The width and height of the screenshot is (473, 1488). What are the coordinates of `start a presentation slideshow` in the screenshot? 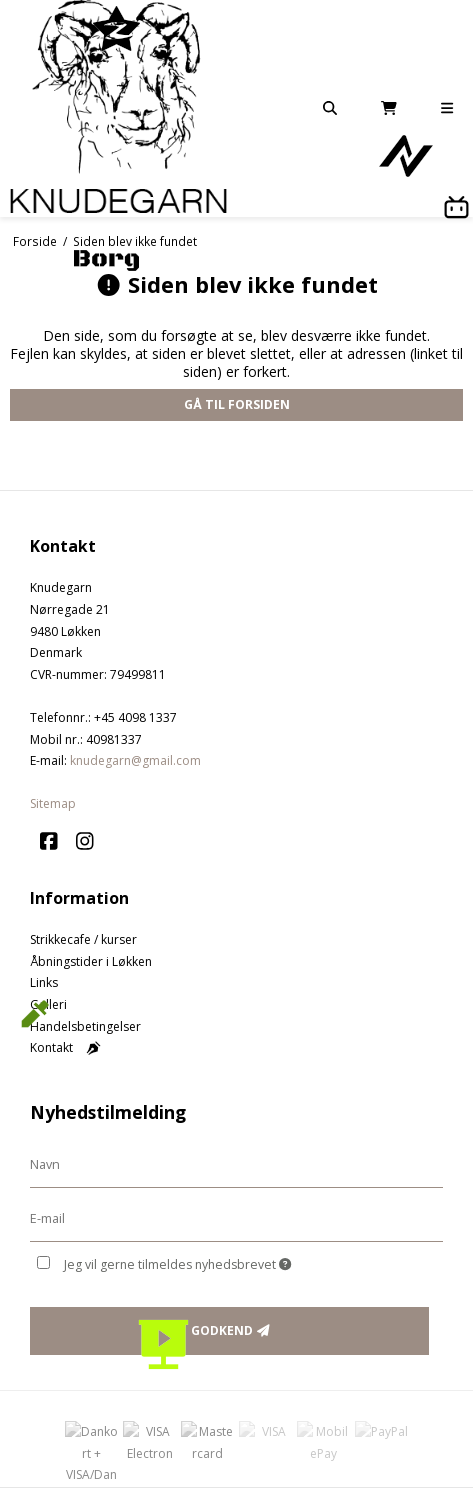 It's located at (163, 1344).